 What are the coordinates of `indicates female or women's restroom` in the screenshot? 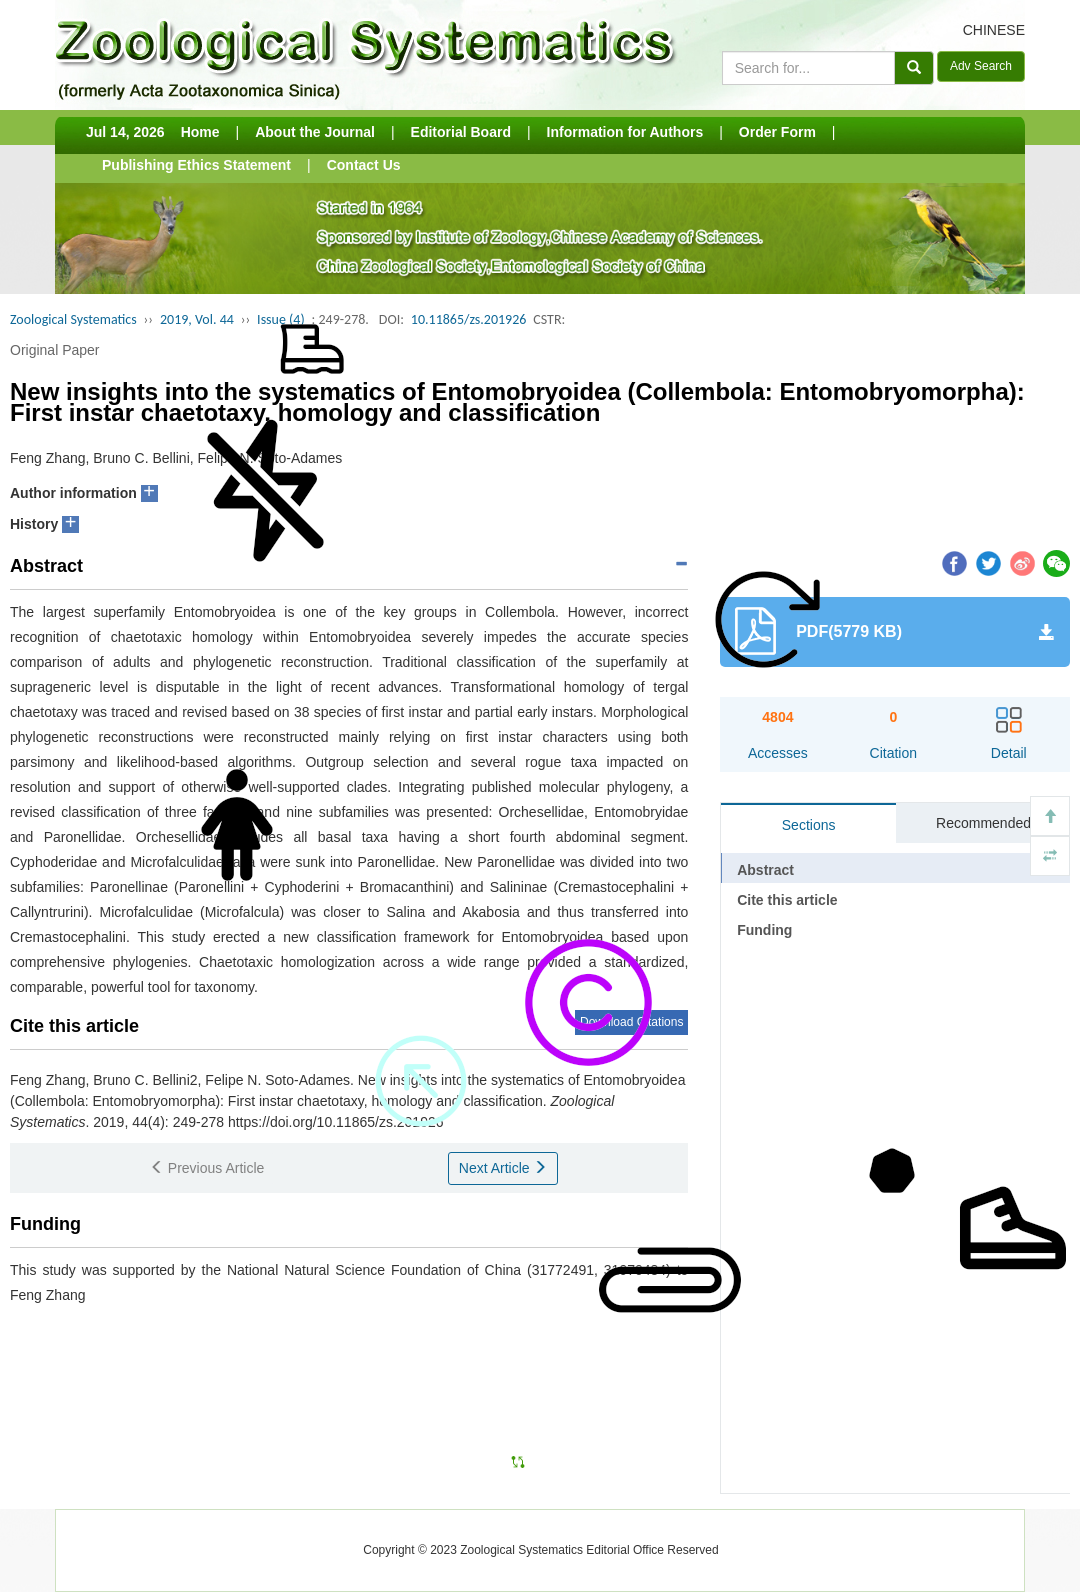 It's located at (237, 825).